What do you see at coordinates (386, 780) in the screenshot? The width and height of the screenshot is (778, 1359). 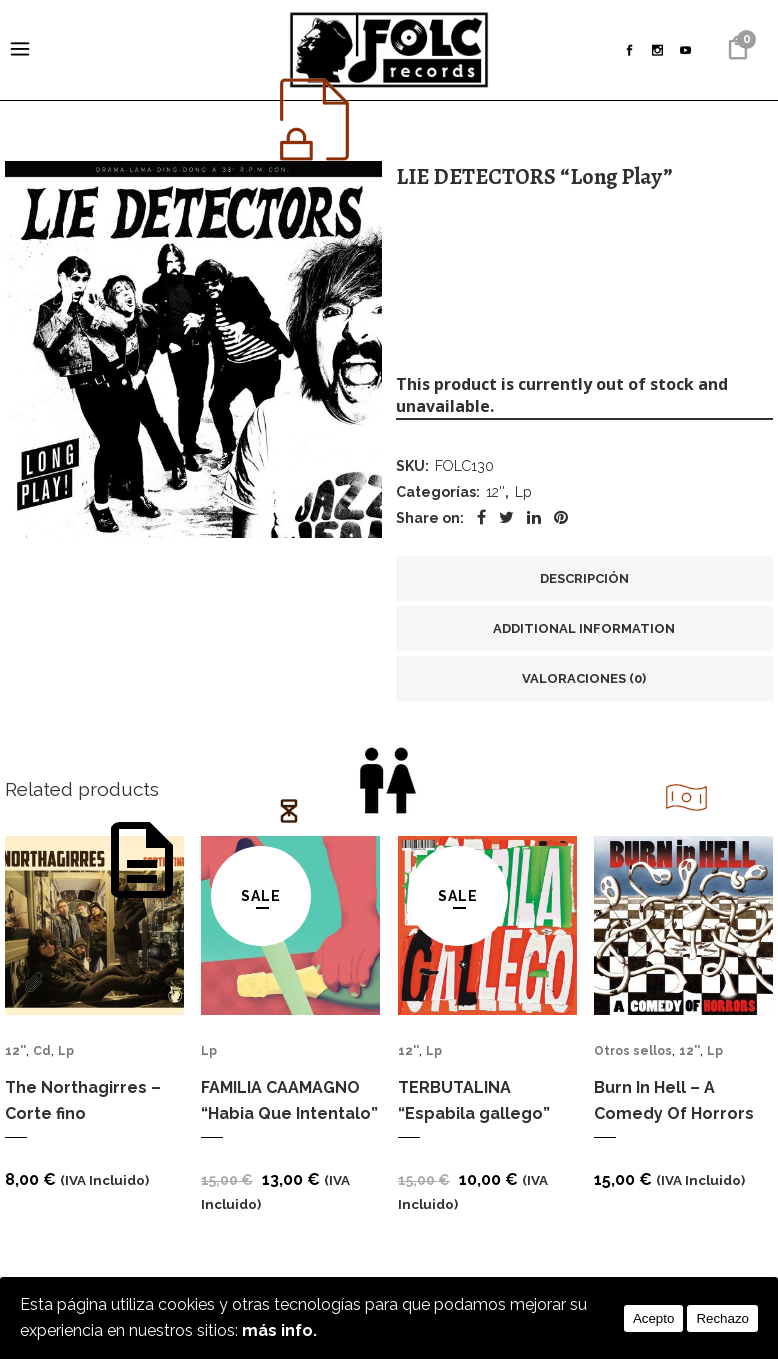 I see `find nearby restrooms` at bounding box center [386, 780].